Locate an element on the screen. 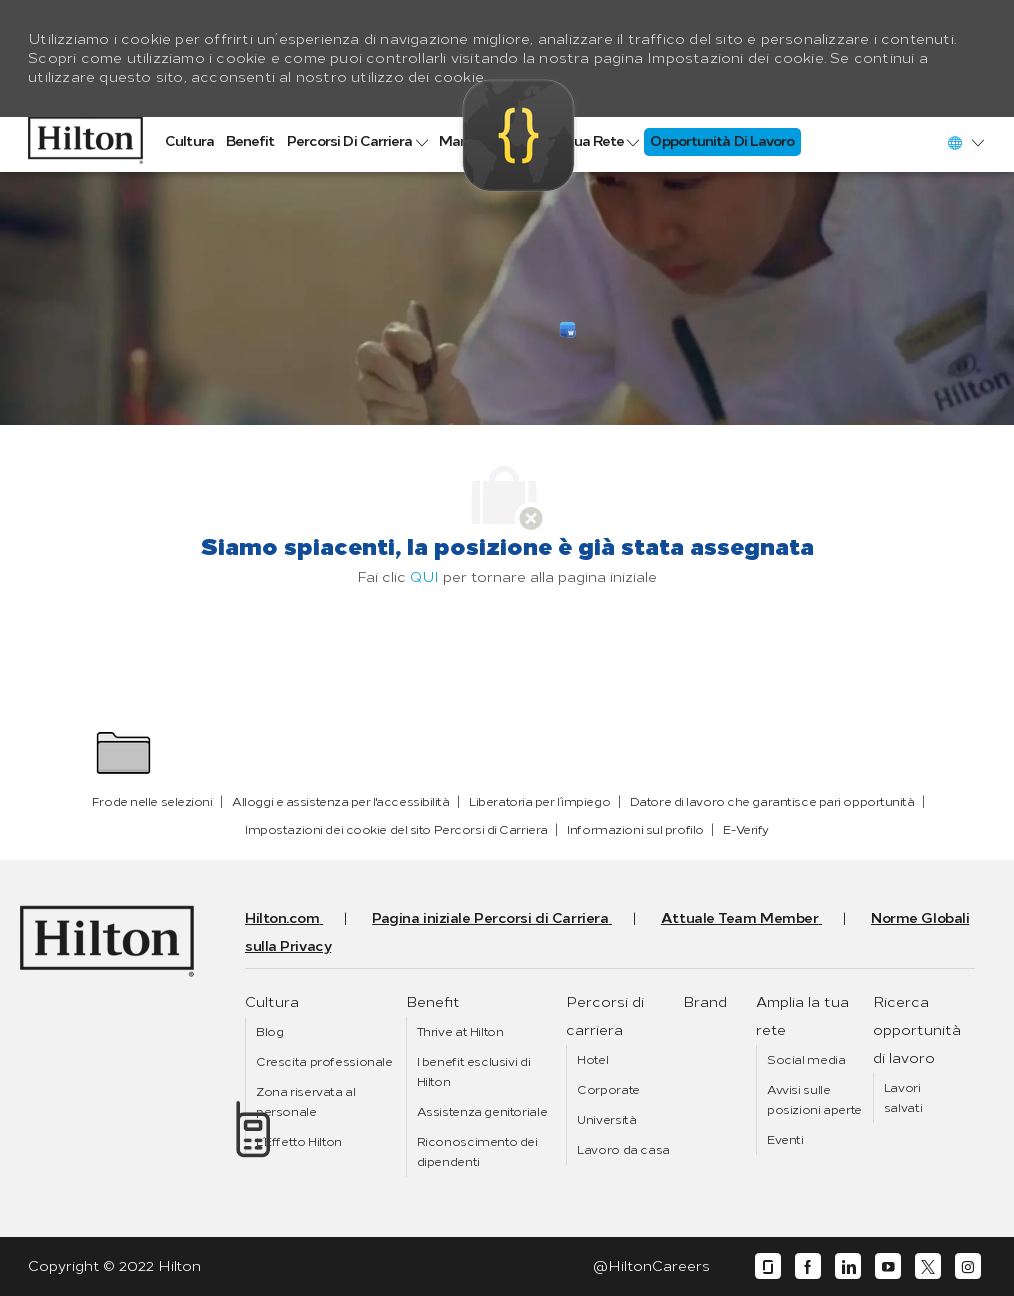 This screenshot has width=1014, height=1296. call using a landline or desk phone is located at coordinates (255, 1131).